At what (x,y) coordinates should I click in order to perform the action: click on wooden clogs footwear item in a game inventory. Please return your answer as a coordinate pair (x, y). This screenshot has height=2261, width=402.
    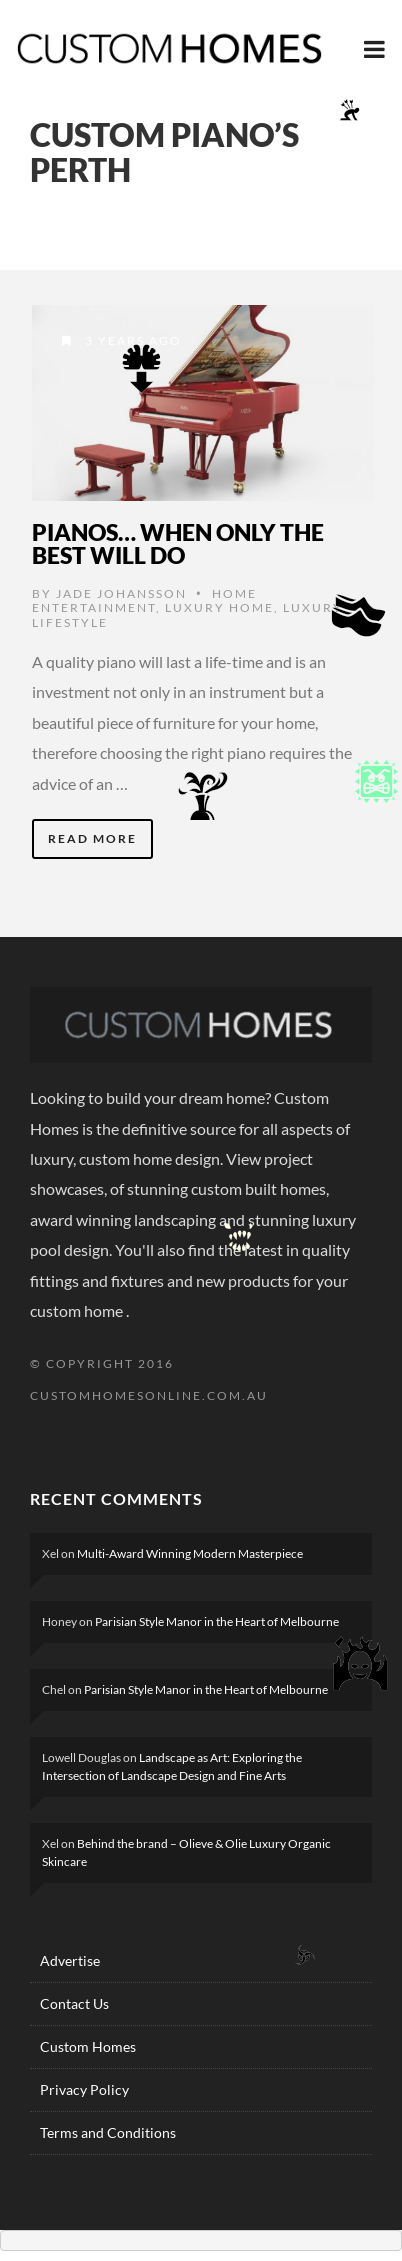
    Looking at the image, I should click on (358, 615).